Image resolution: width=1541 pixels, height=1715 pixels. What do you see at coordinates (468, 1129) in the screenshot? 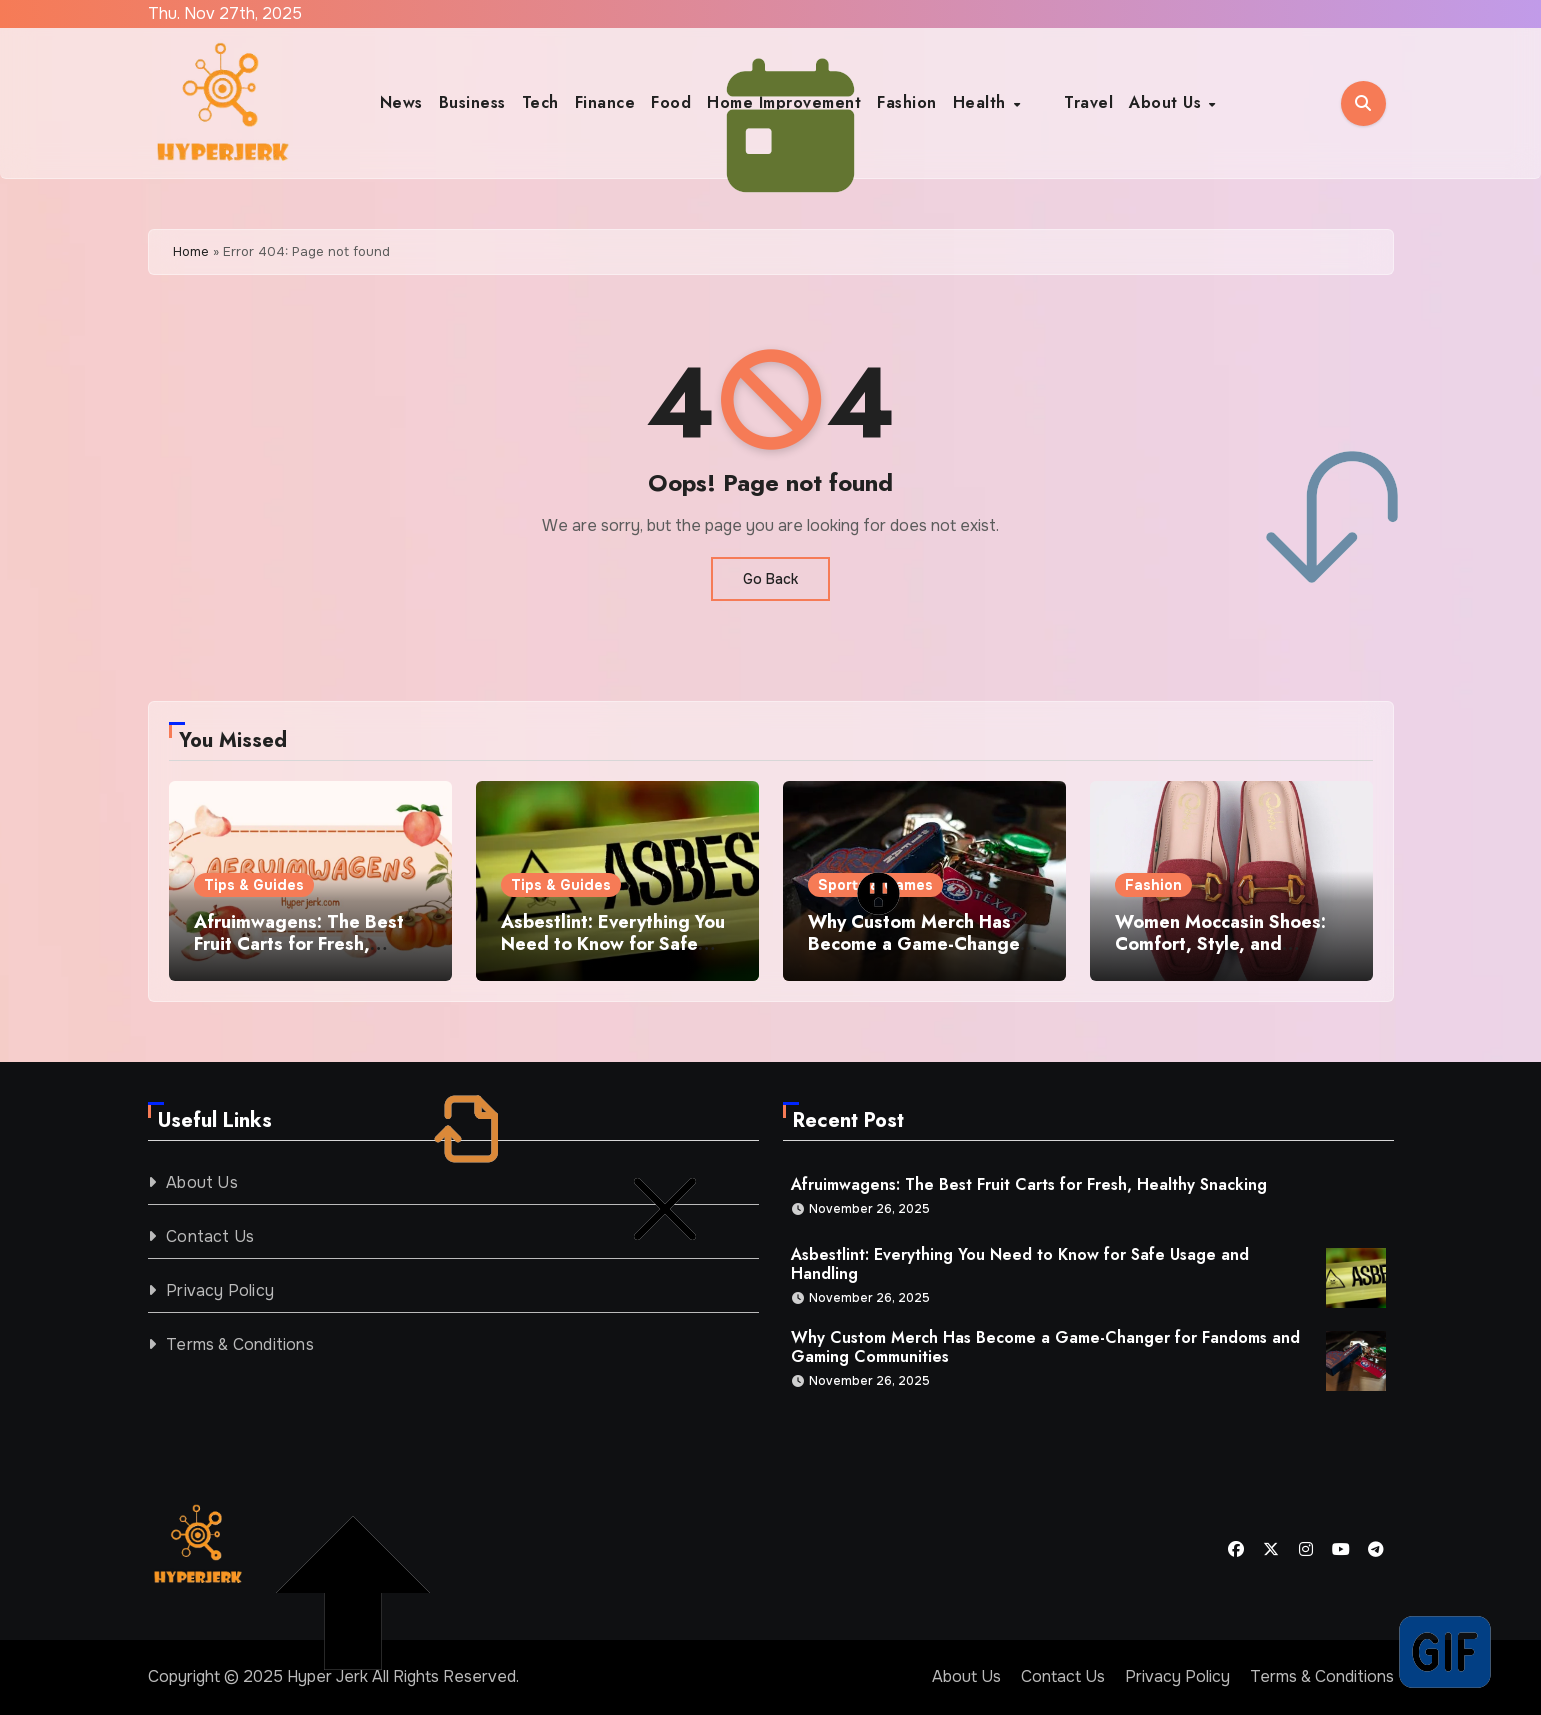
I see `upload a file` at bounding box center [468, 1129].